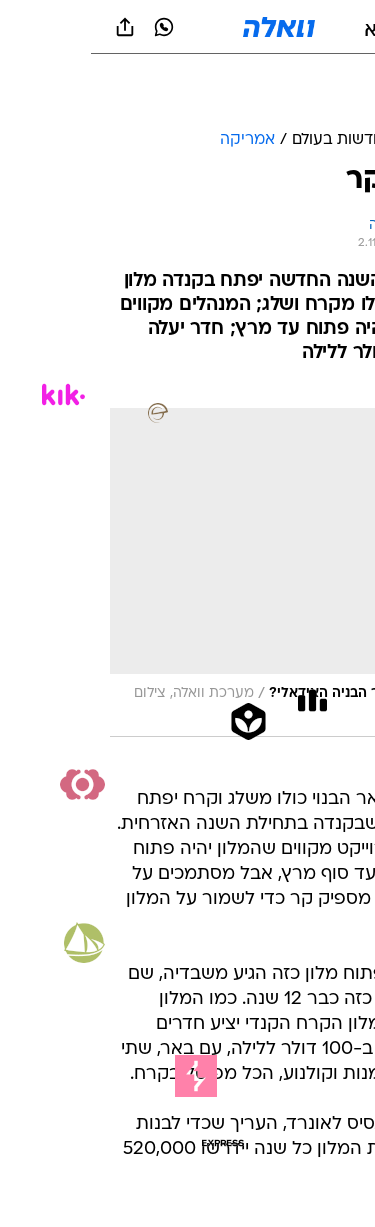 Image resolution: width=375 pixels, height=1227 pixels. Describe the element at coordinates (312, 700) in the screenshot. I see `visit codeforces competitive programming platform` at that location.